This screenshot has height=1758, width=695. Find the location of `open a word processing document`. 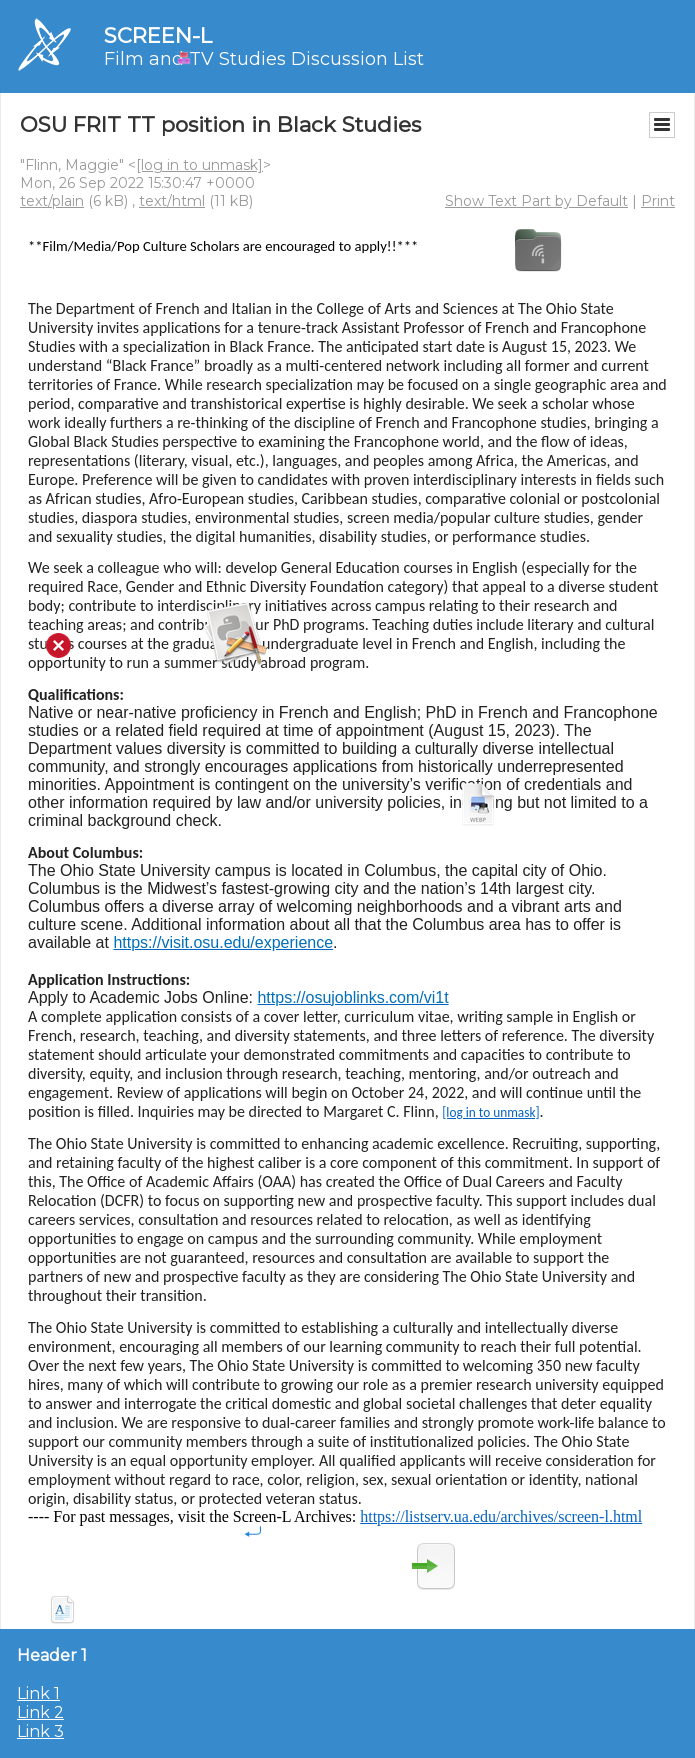

open a word processing document is located at coordinates (62, 1609).